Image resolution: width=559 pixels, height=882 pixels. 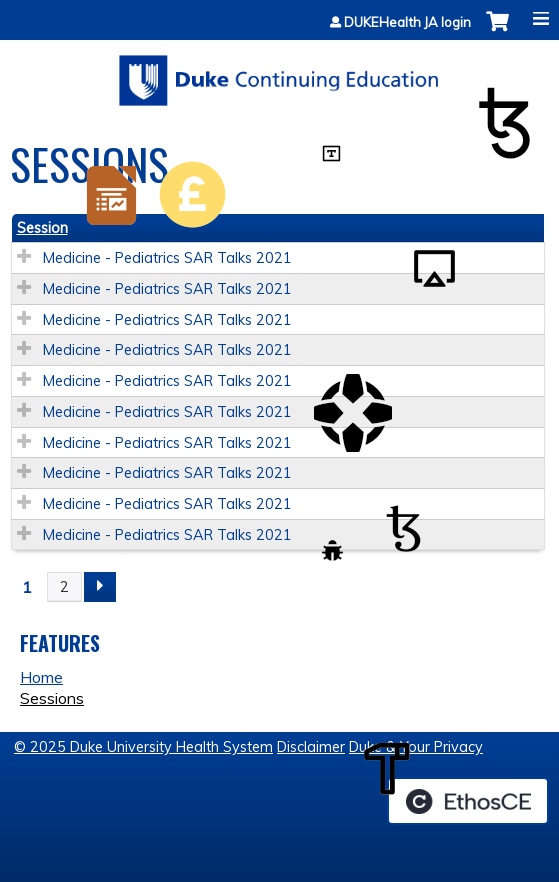 I want to click on view balance in british pounds, so click(x=192, y=194).